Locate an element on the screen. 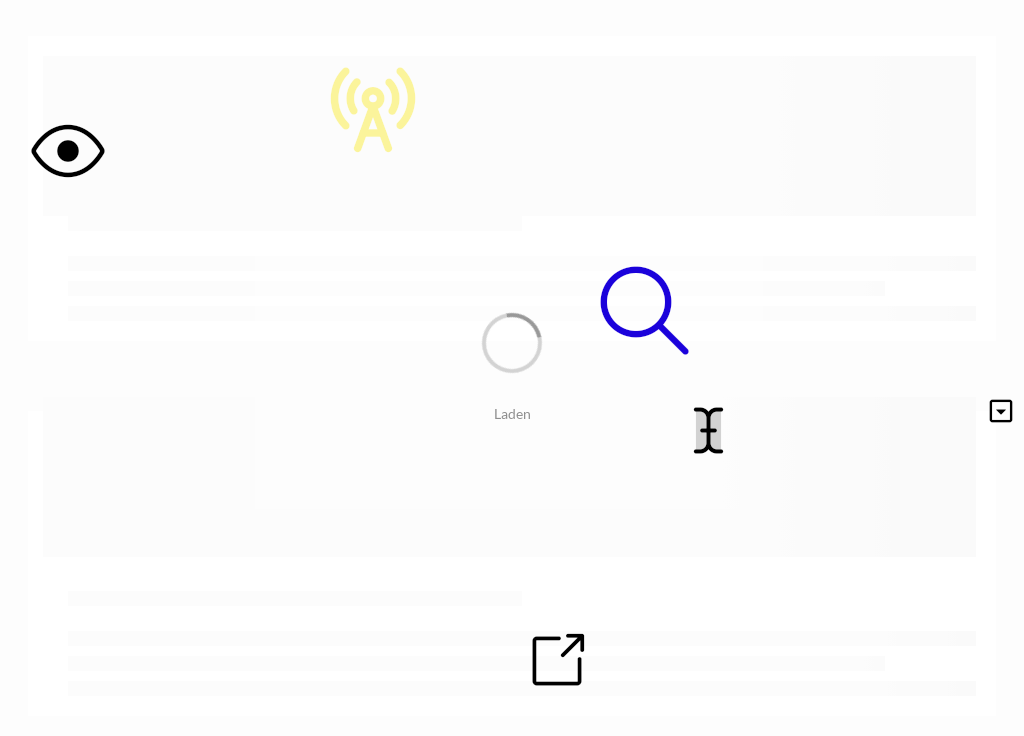  text input cursor indicating editable field is located at coordinates (708, 430).